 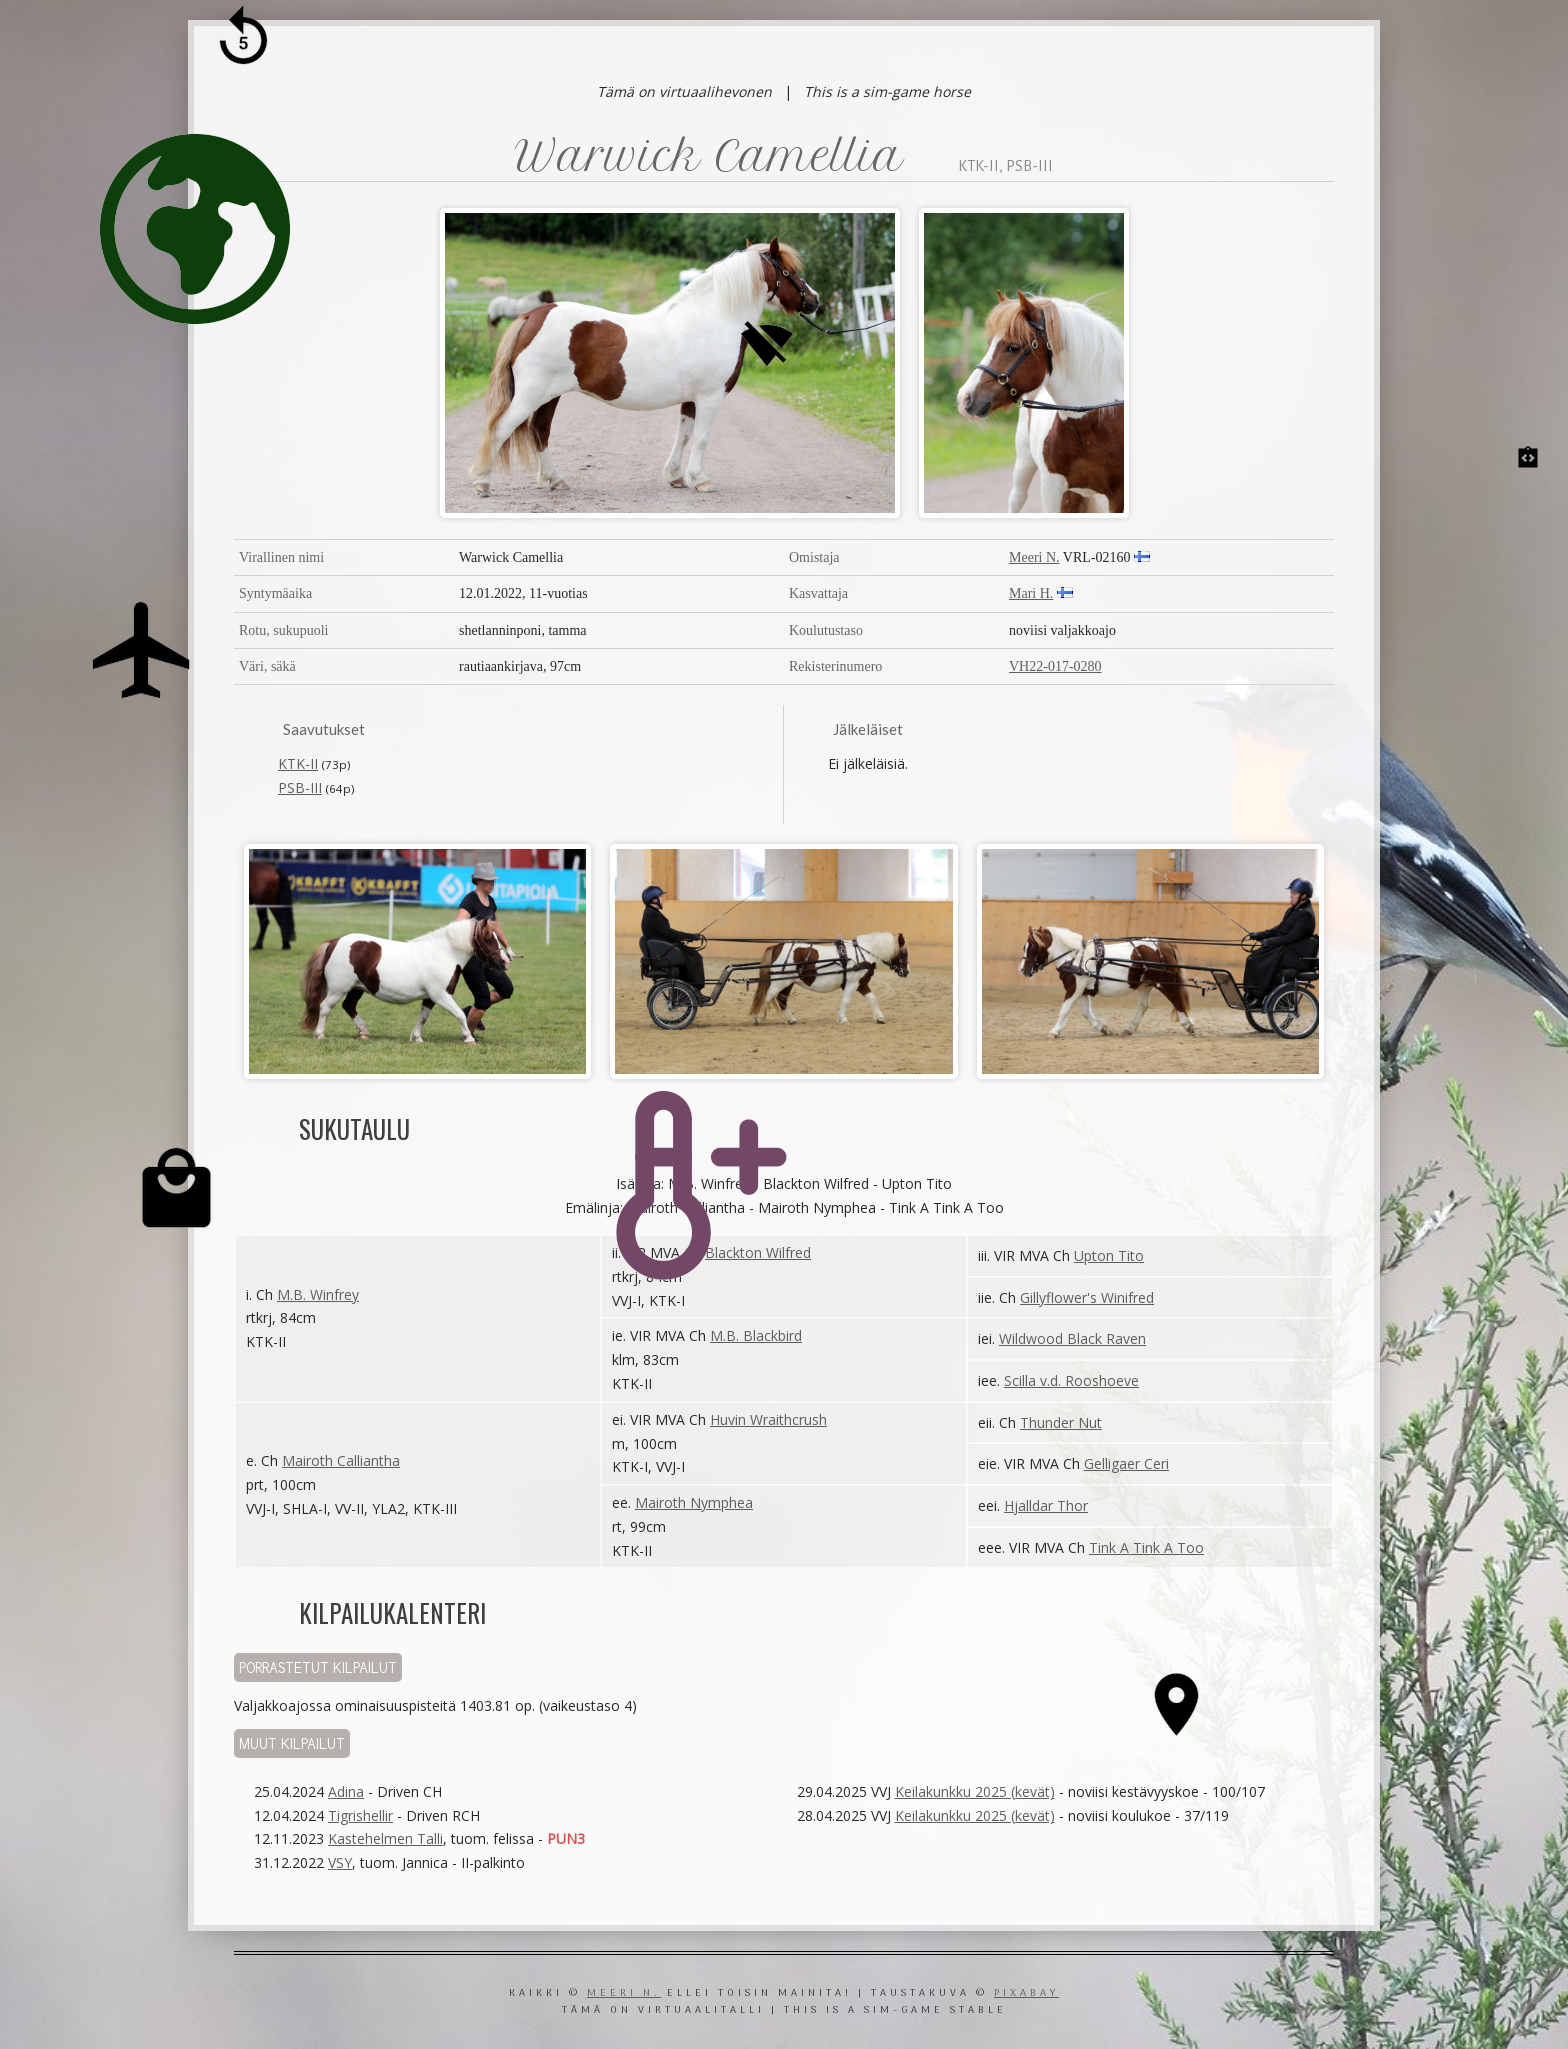 I want to click on view current location on map, so click(x=1176, y=1704).